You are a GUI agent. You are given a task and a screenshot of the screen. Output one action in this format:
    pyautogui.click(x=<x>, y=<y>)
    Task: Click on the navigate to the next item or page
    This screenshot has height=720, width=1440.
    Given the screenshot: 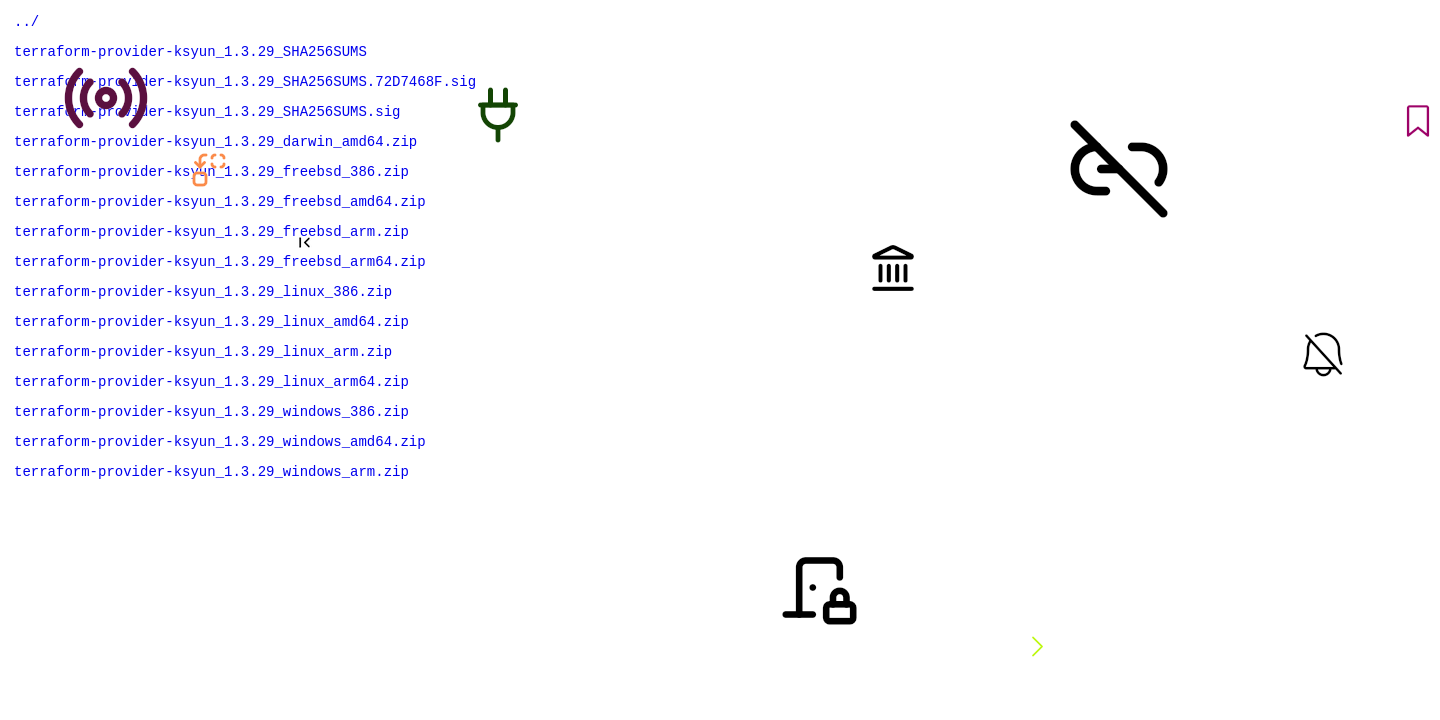 What is the action you would take?
    pyautogui.click(x=1037, y=646)
    